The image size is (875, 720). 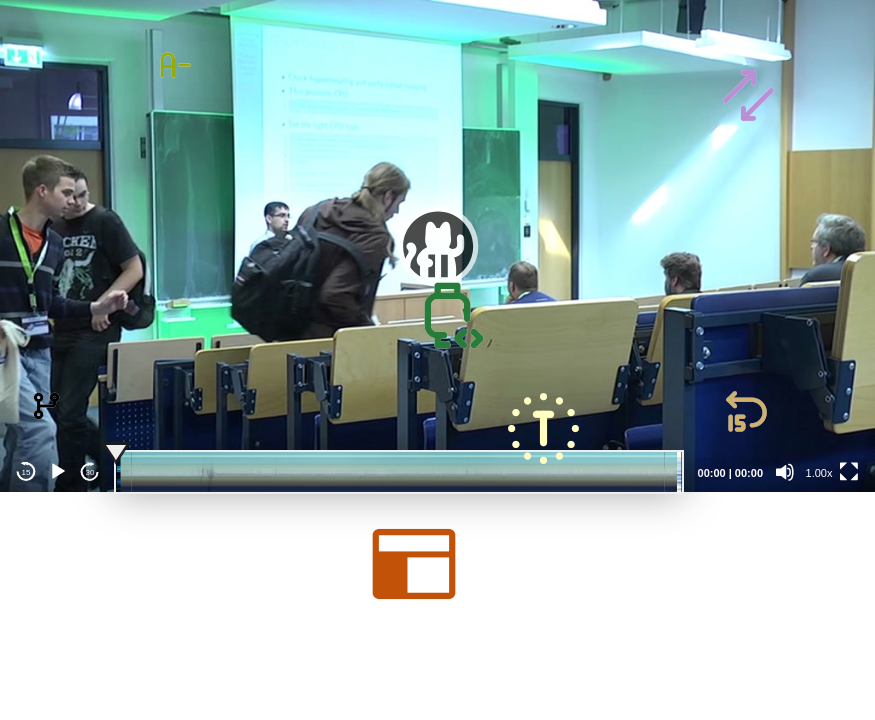 I want to click on indicates text formatting or typography options, so click(x=543, y=428).